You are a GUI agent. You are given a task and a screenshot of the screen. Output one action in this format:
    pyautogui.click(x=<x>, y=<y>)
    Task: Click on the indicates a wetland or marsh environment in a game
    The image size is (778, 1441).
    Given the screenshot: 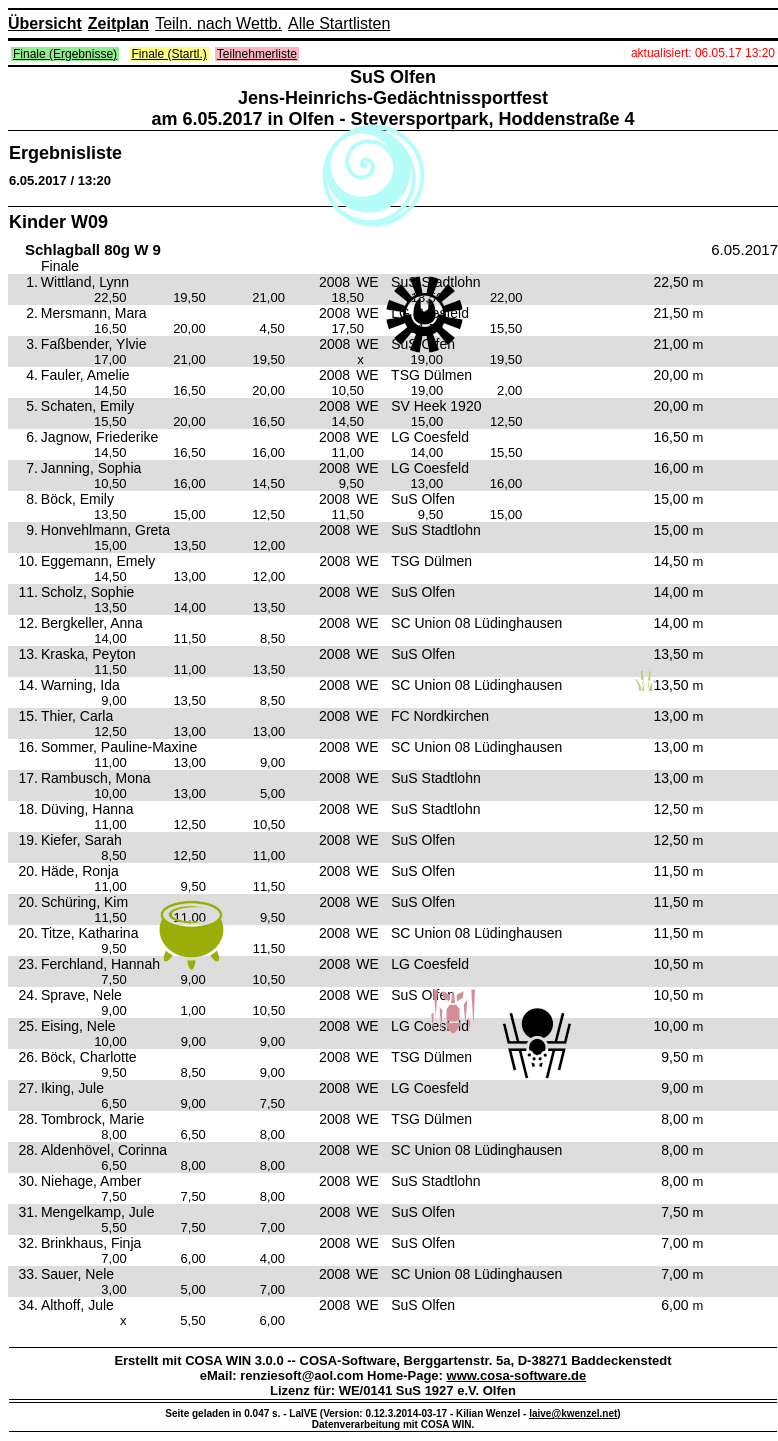 What is the action you would take?
    pyautogui.click(x=645, y=679)
    